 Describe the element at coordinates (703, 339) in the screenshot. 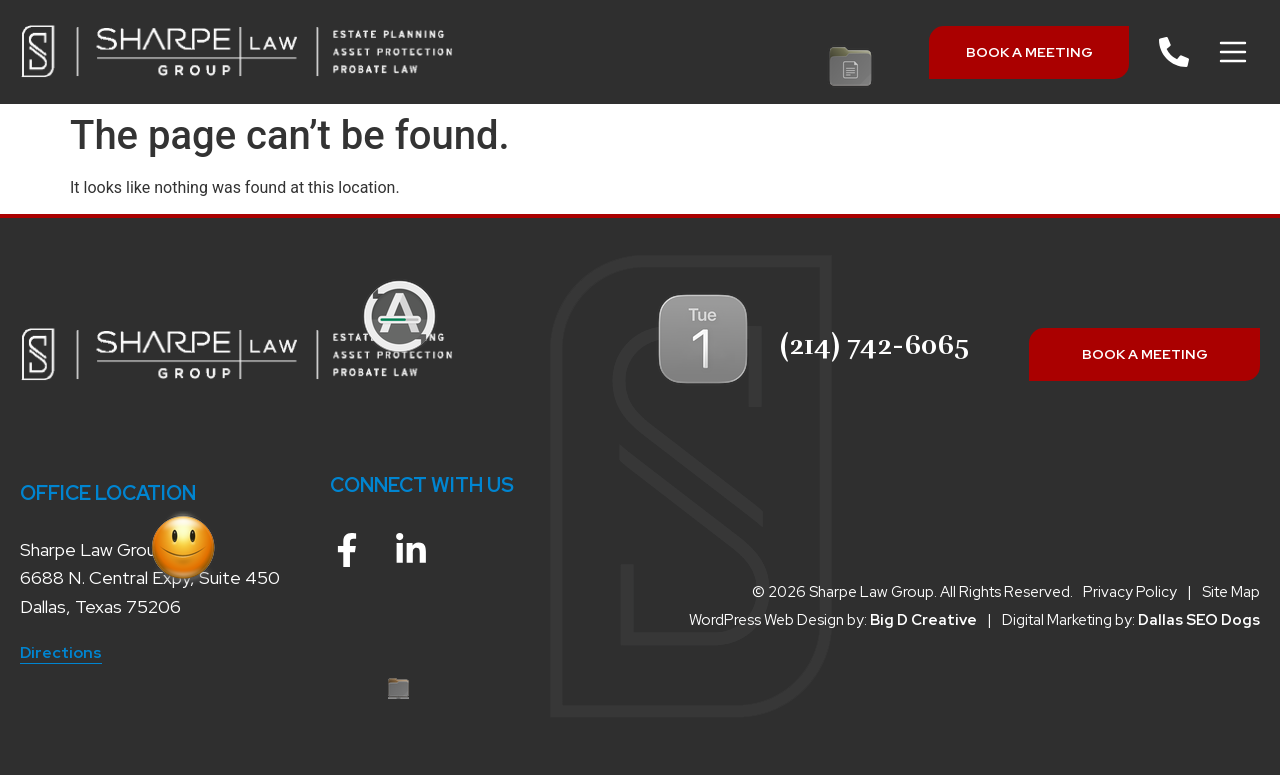

I see `open the calendar app` at that location.